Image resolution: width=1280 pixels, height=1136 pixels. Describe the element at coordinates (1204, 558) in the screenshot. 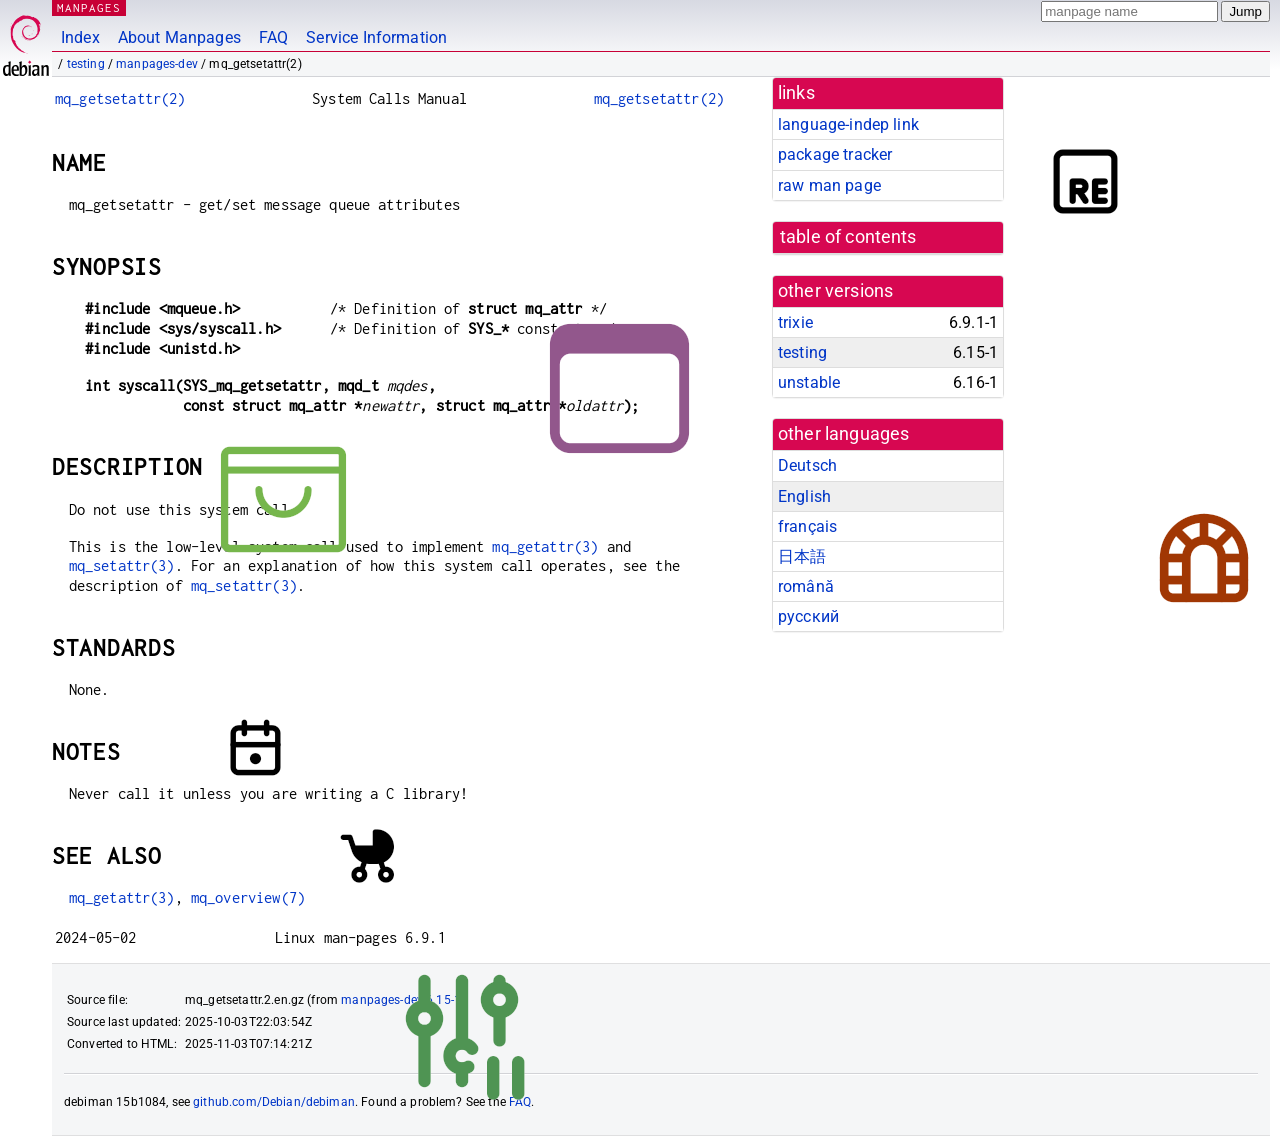

I see `access tunnel or underground passage information` at that location.